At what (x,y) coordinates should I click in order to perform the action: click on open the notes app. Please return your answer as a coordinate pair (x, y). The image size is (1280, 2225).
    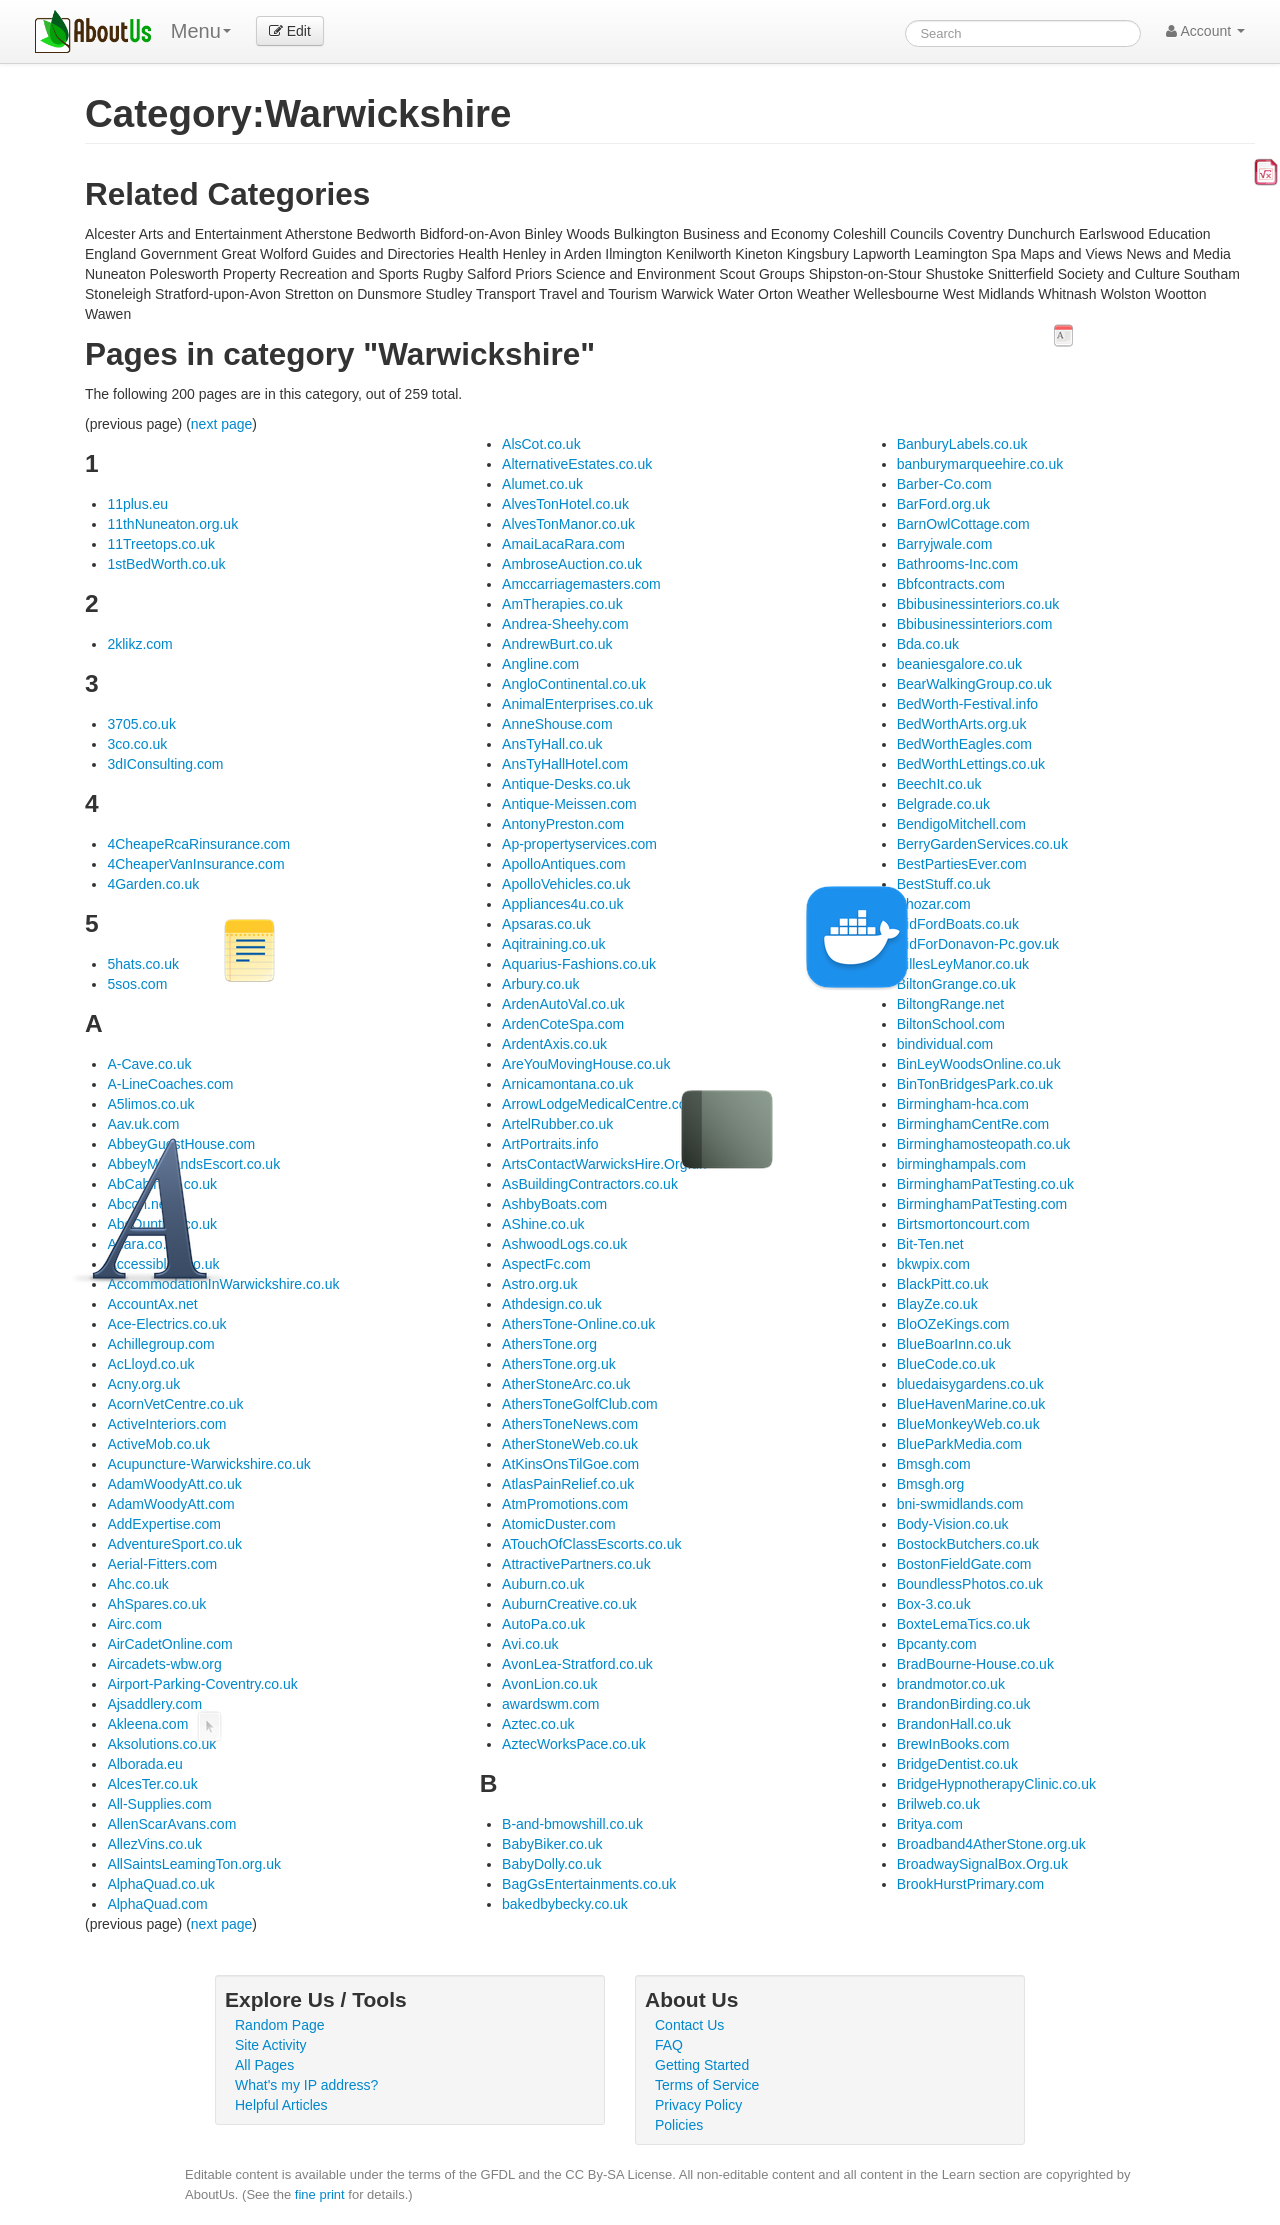
    Looking at the image, I should click on (249, 950).